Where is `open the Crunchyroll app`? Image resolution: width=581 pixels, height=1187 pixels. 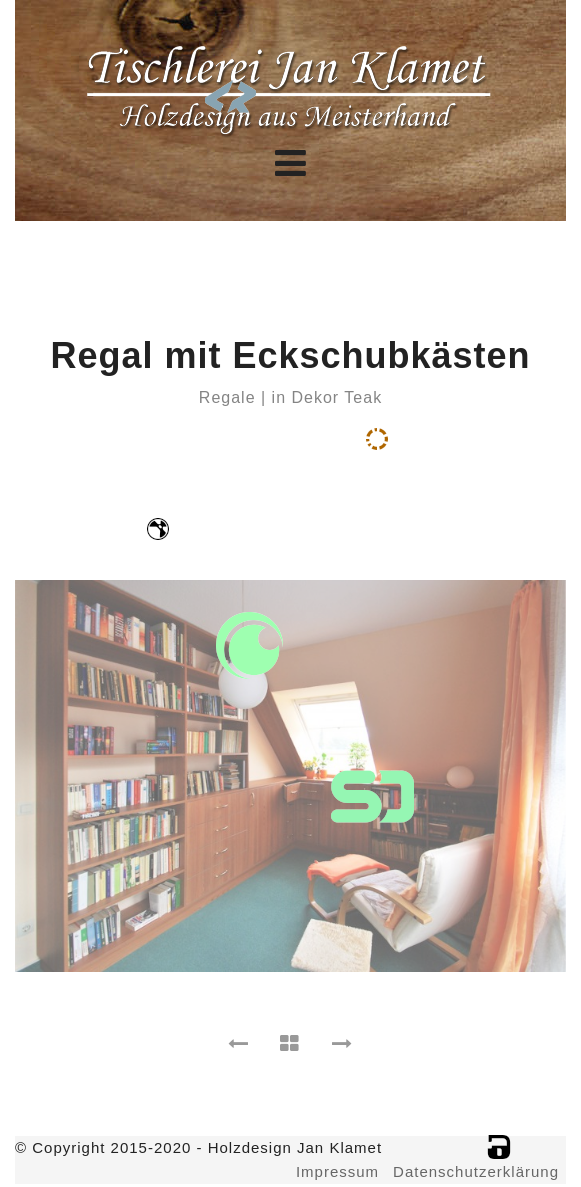 open the Crunchyroll app is located at coordinates (249, 645).